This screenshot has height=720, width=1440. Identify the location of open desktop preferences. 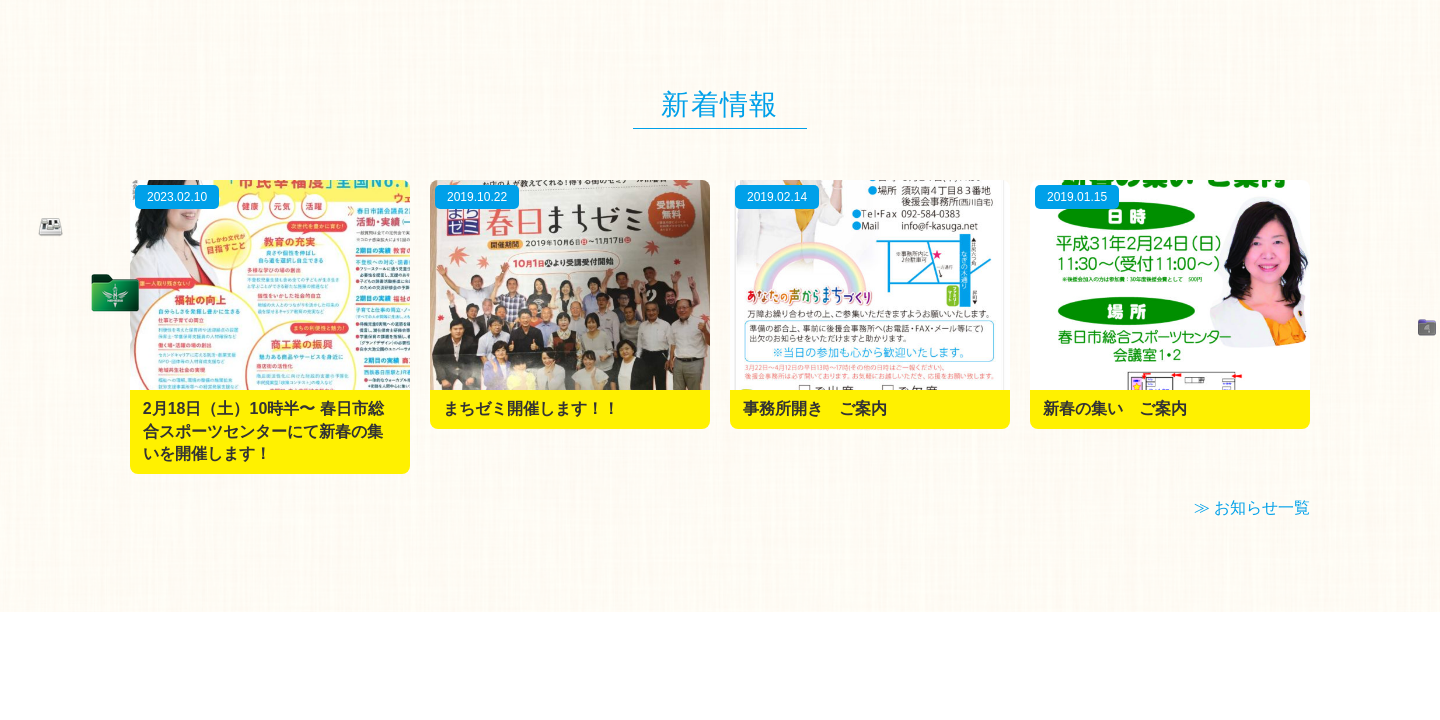
(50, 226).